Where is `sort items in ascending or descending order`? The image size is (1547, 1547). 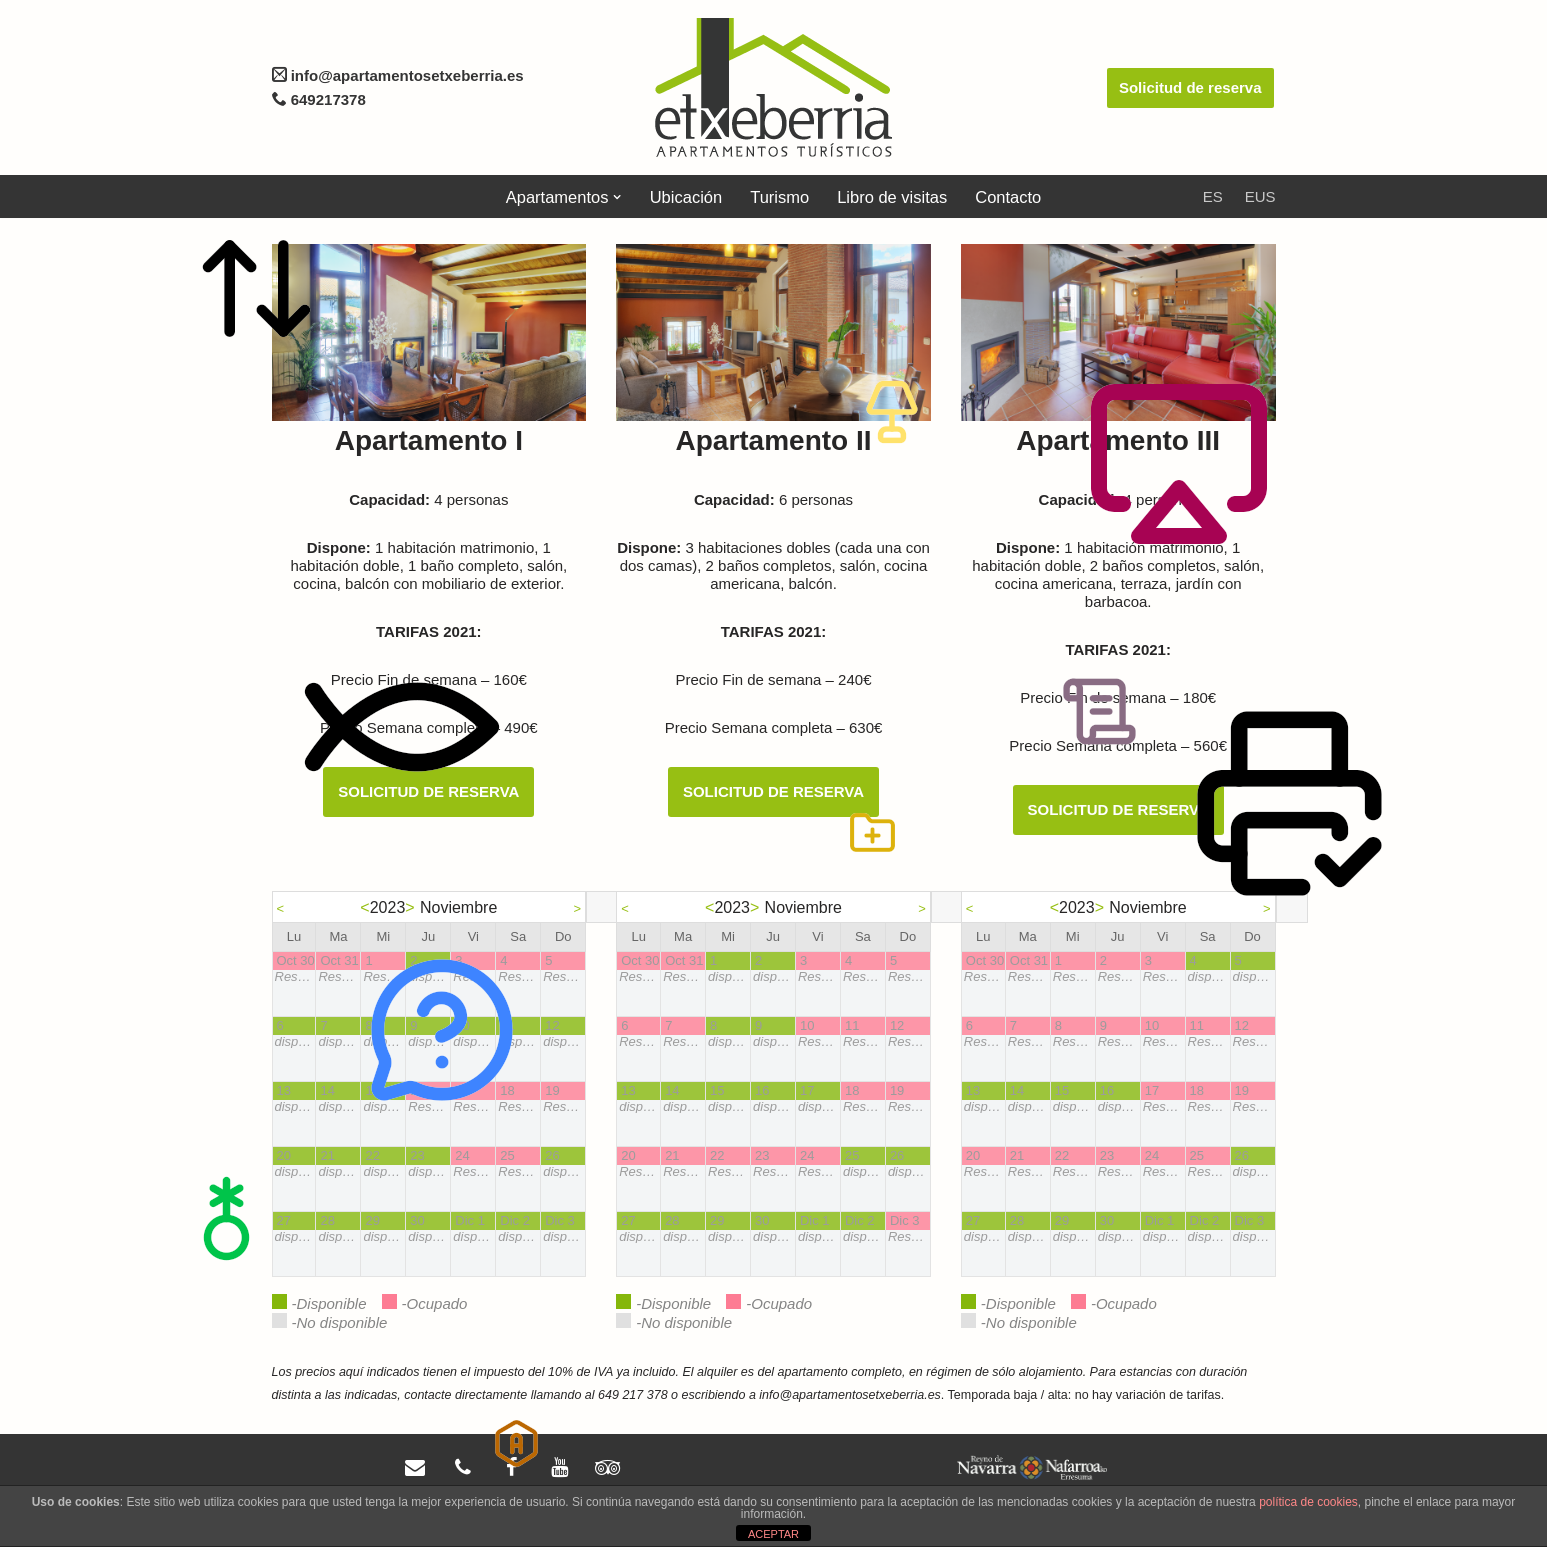
sort items in ascending or descending order is located at coordinates (256, 288).